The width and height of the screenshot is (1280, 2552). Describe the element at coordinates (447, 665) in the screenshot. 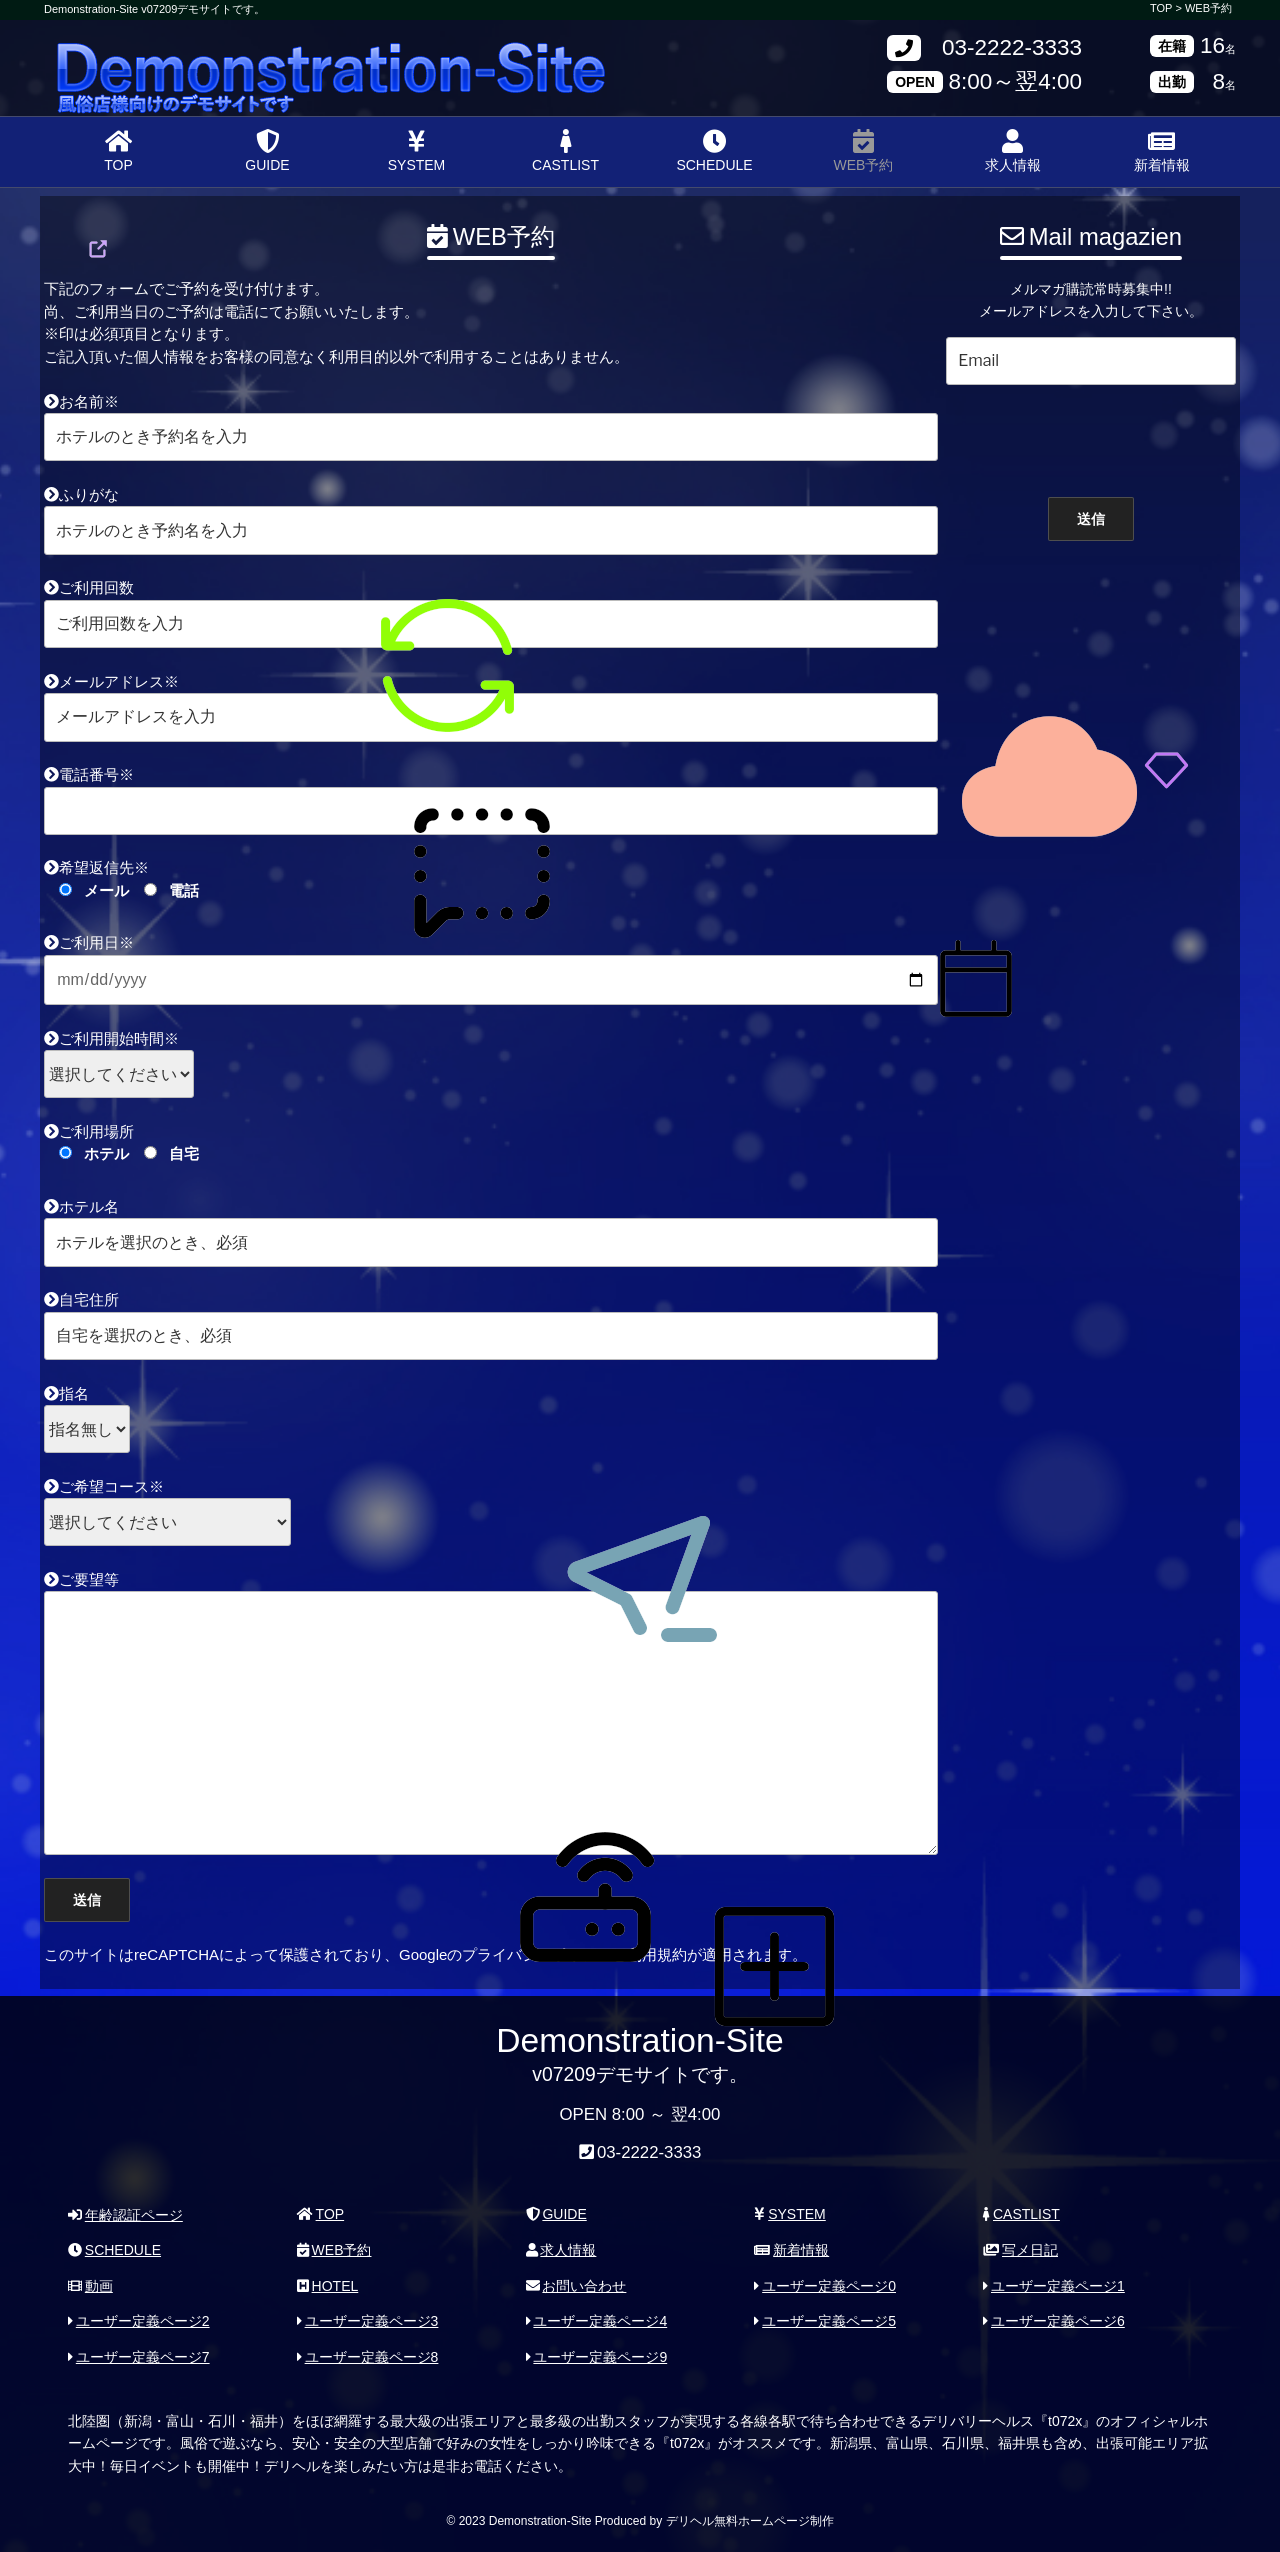

I see `sync or refresh data` at that location.